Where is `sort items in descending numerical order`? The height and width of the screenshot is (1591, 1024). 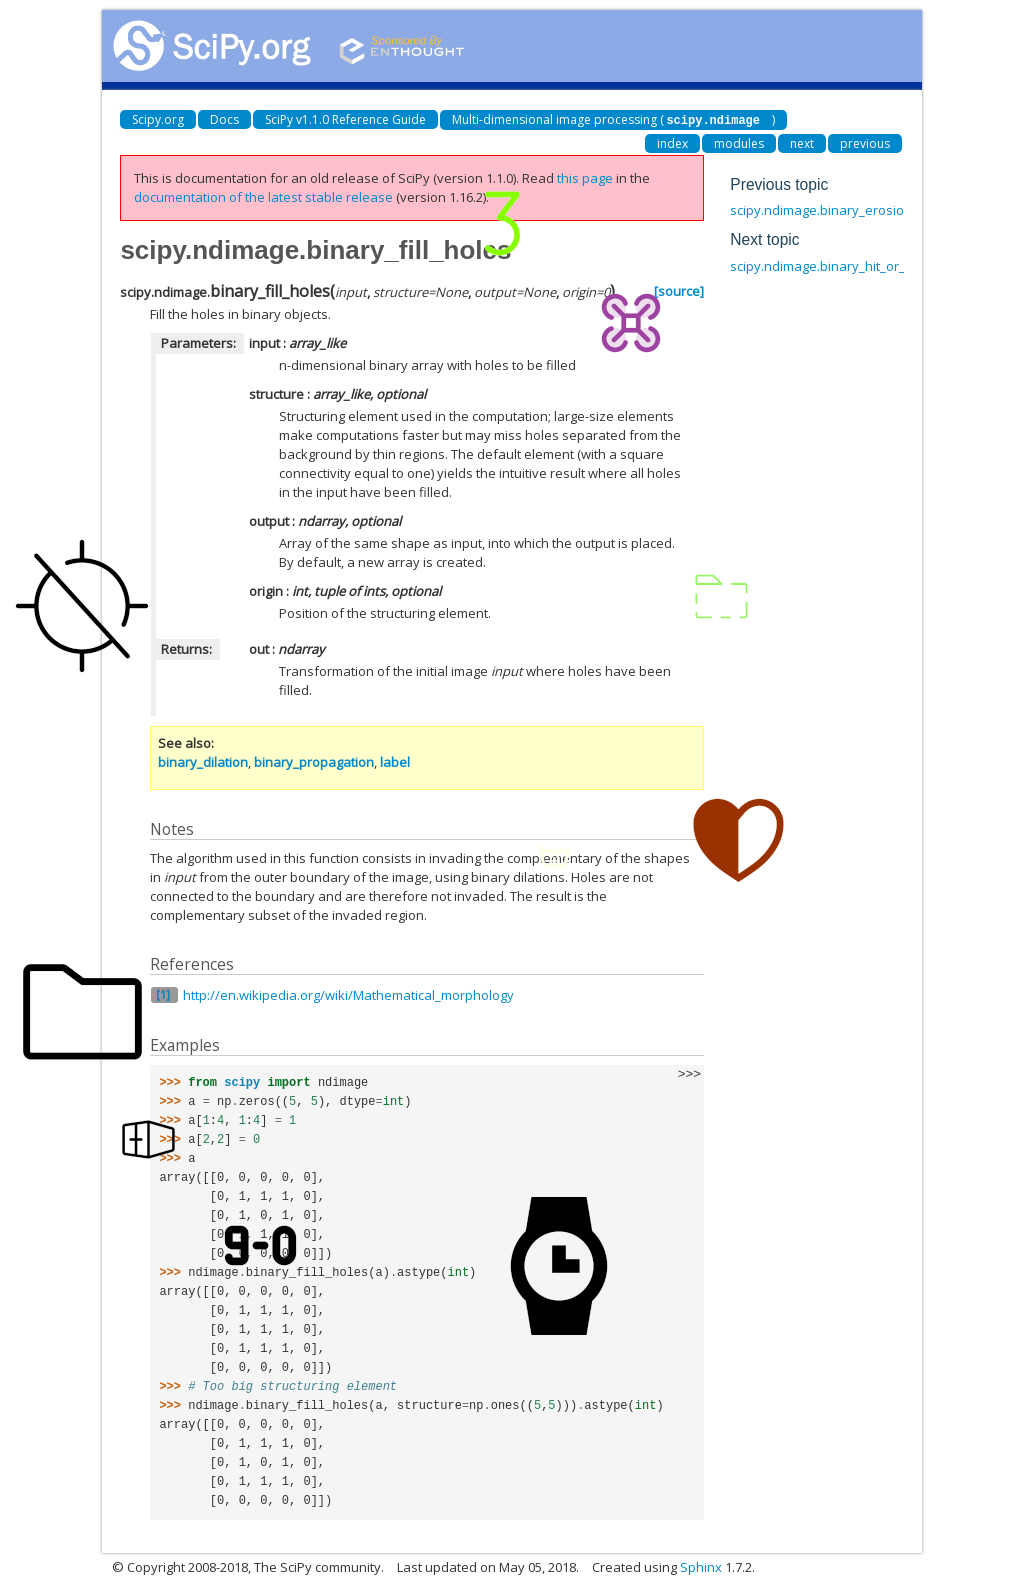 sort items in descending numerical order is located at coordinates (260, 1245).